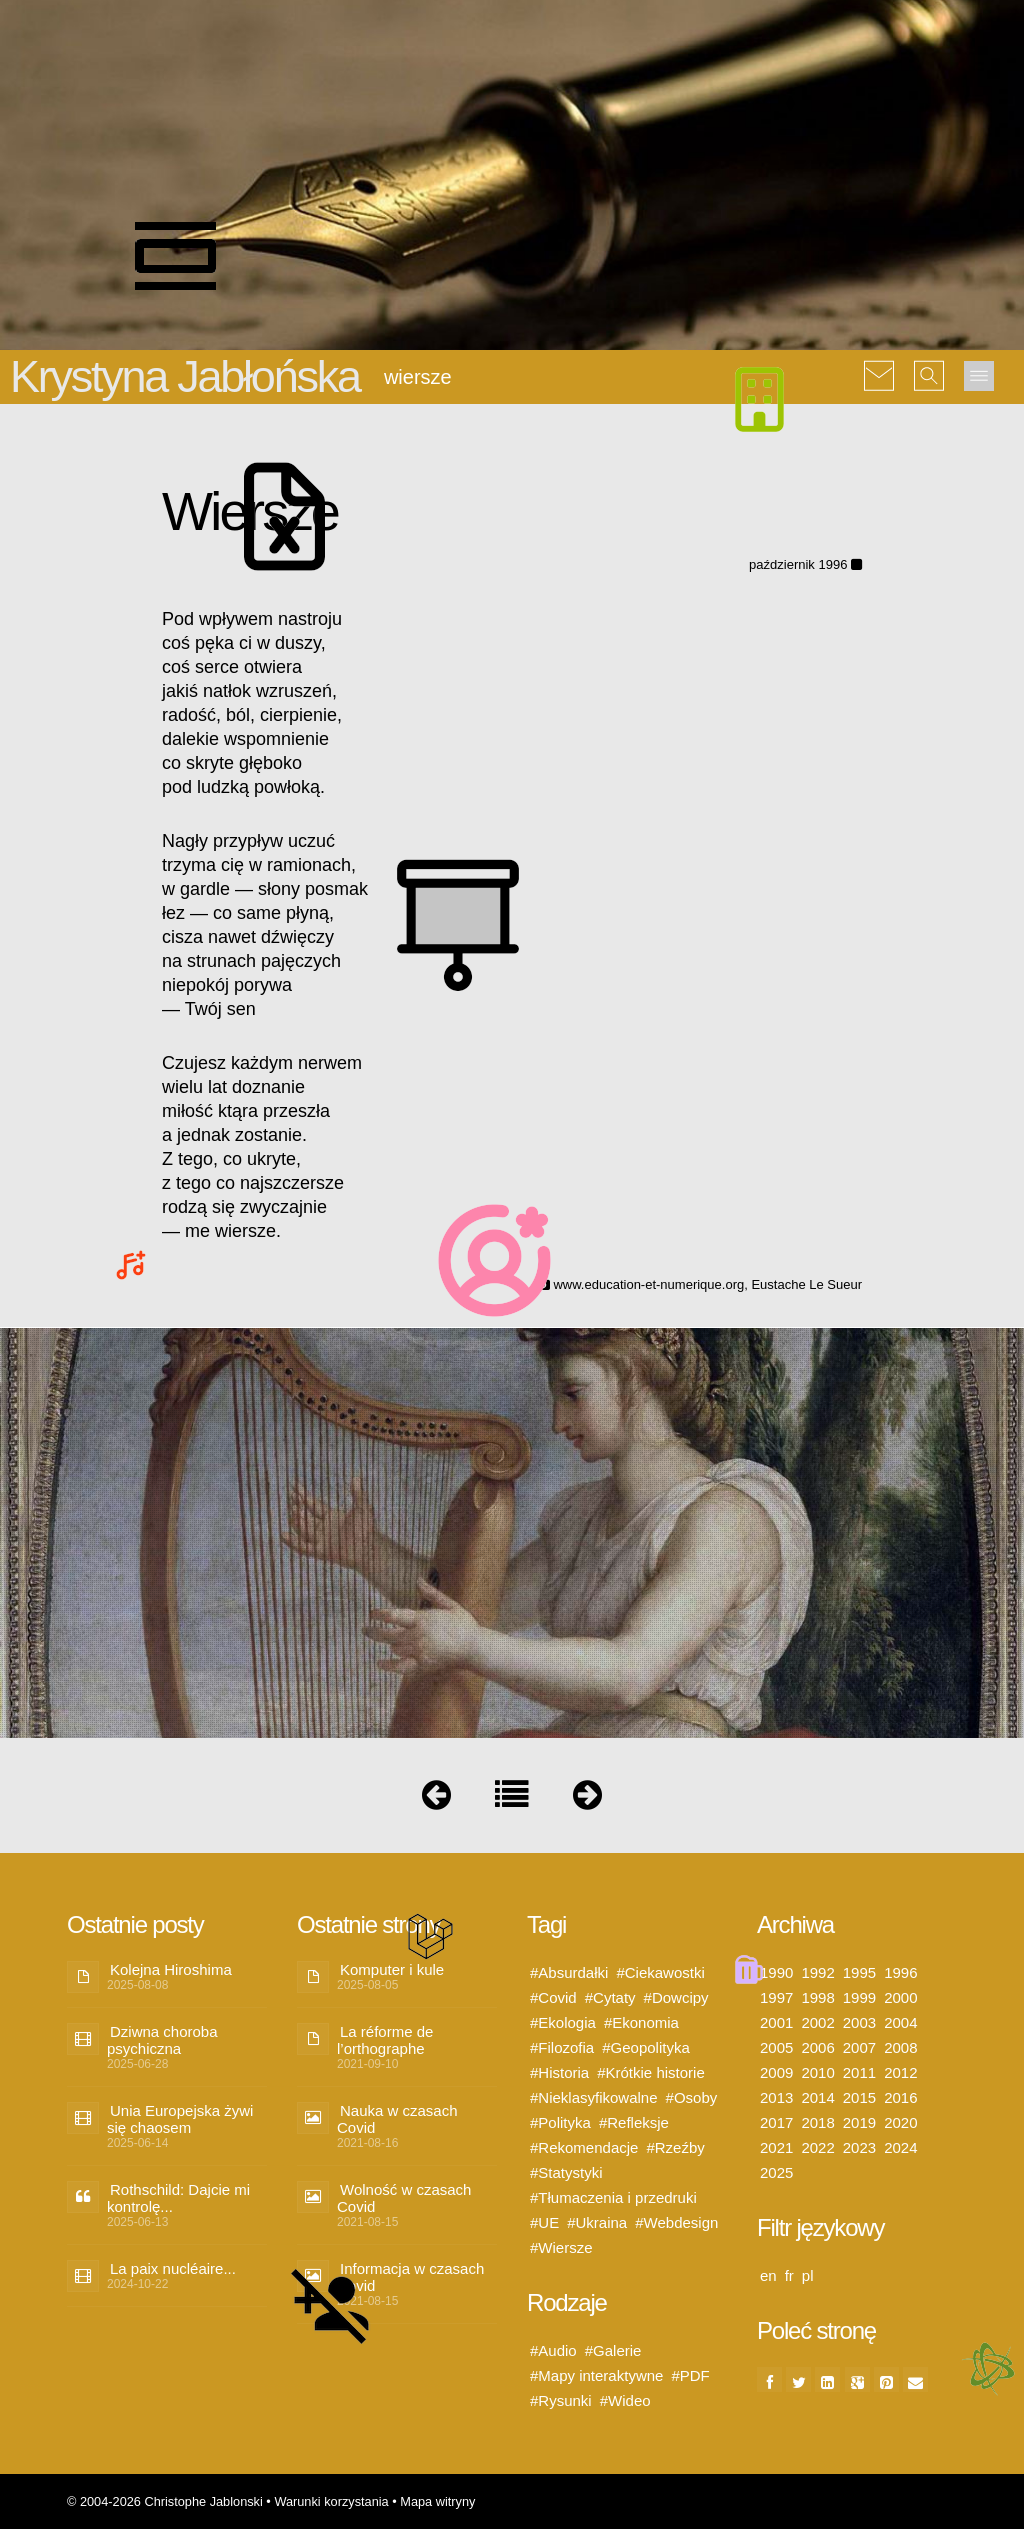  Describe the element at coordinates (284, 516) in the screenshot. I see `open or view an excel spreadsheet` at that location.